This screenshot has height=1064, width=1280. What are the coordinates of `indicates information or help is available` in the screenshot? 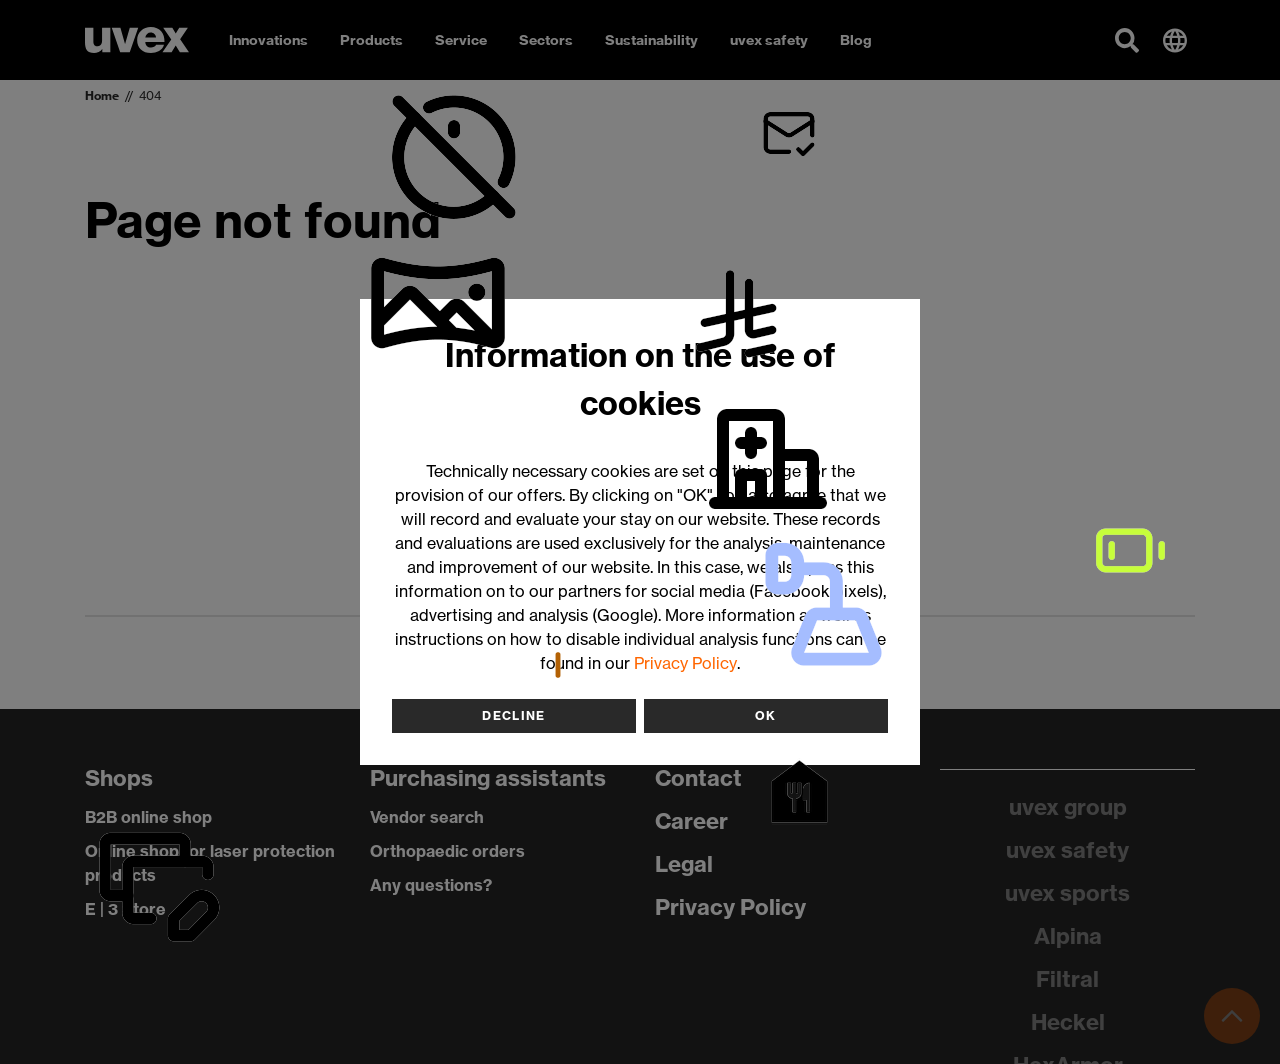 It's located at (558, 665).